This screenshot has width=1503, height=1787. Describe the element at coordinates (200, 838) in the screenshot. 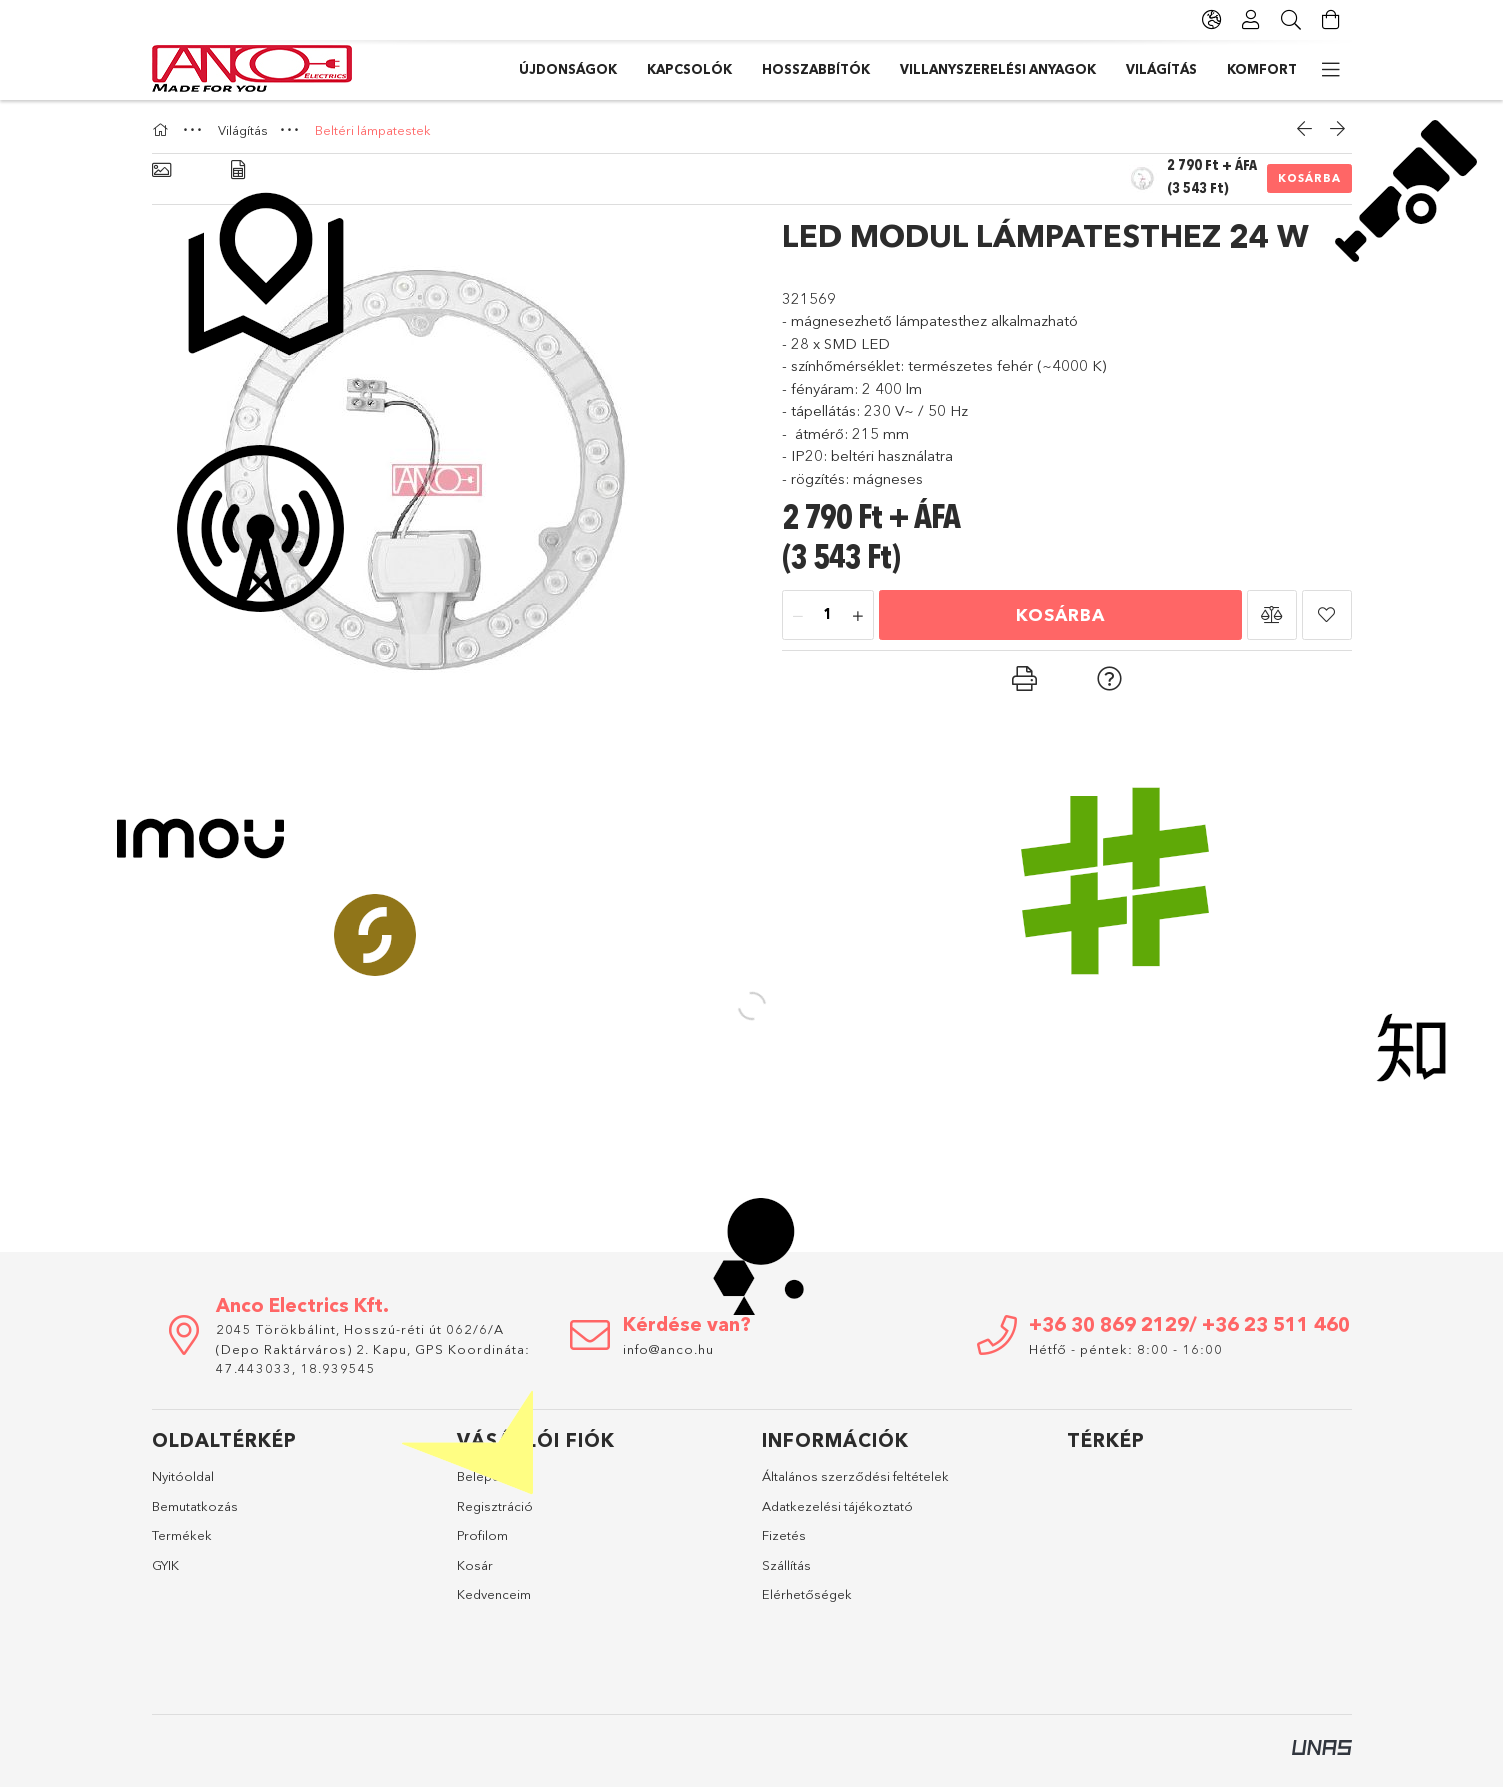

I see `open the imou smart home camera app` at that location.